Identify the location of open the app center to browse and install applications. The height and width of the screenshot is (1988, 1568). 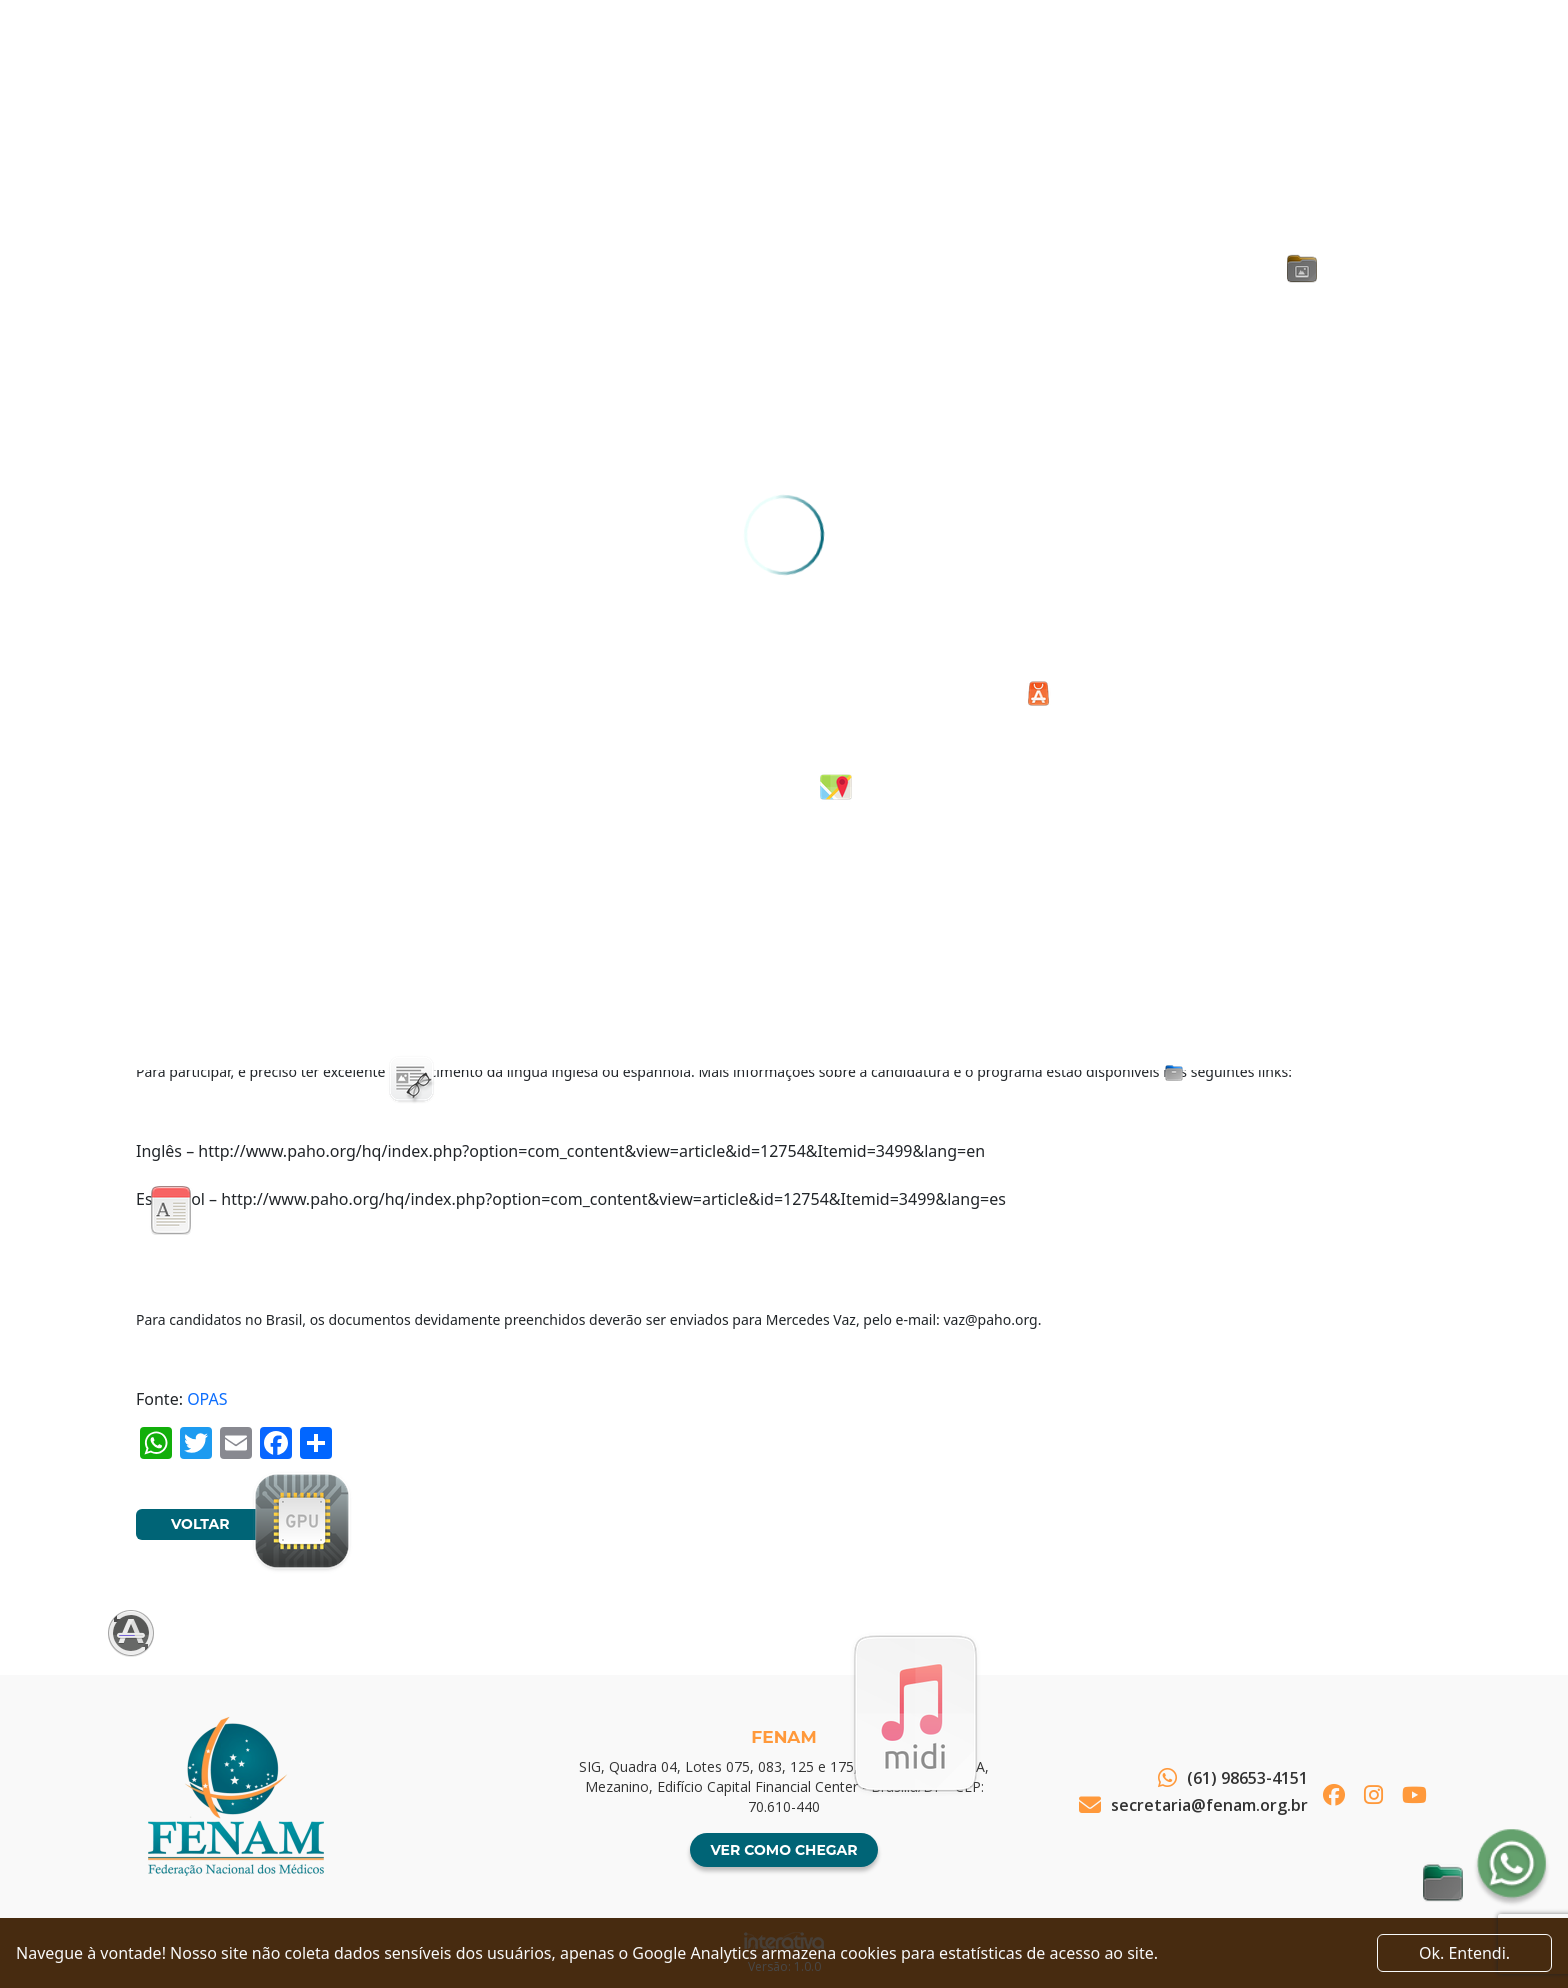
(1038, 693).